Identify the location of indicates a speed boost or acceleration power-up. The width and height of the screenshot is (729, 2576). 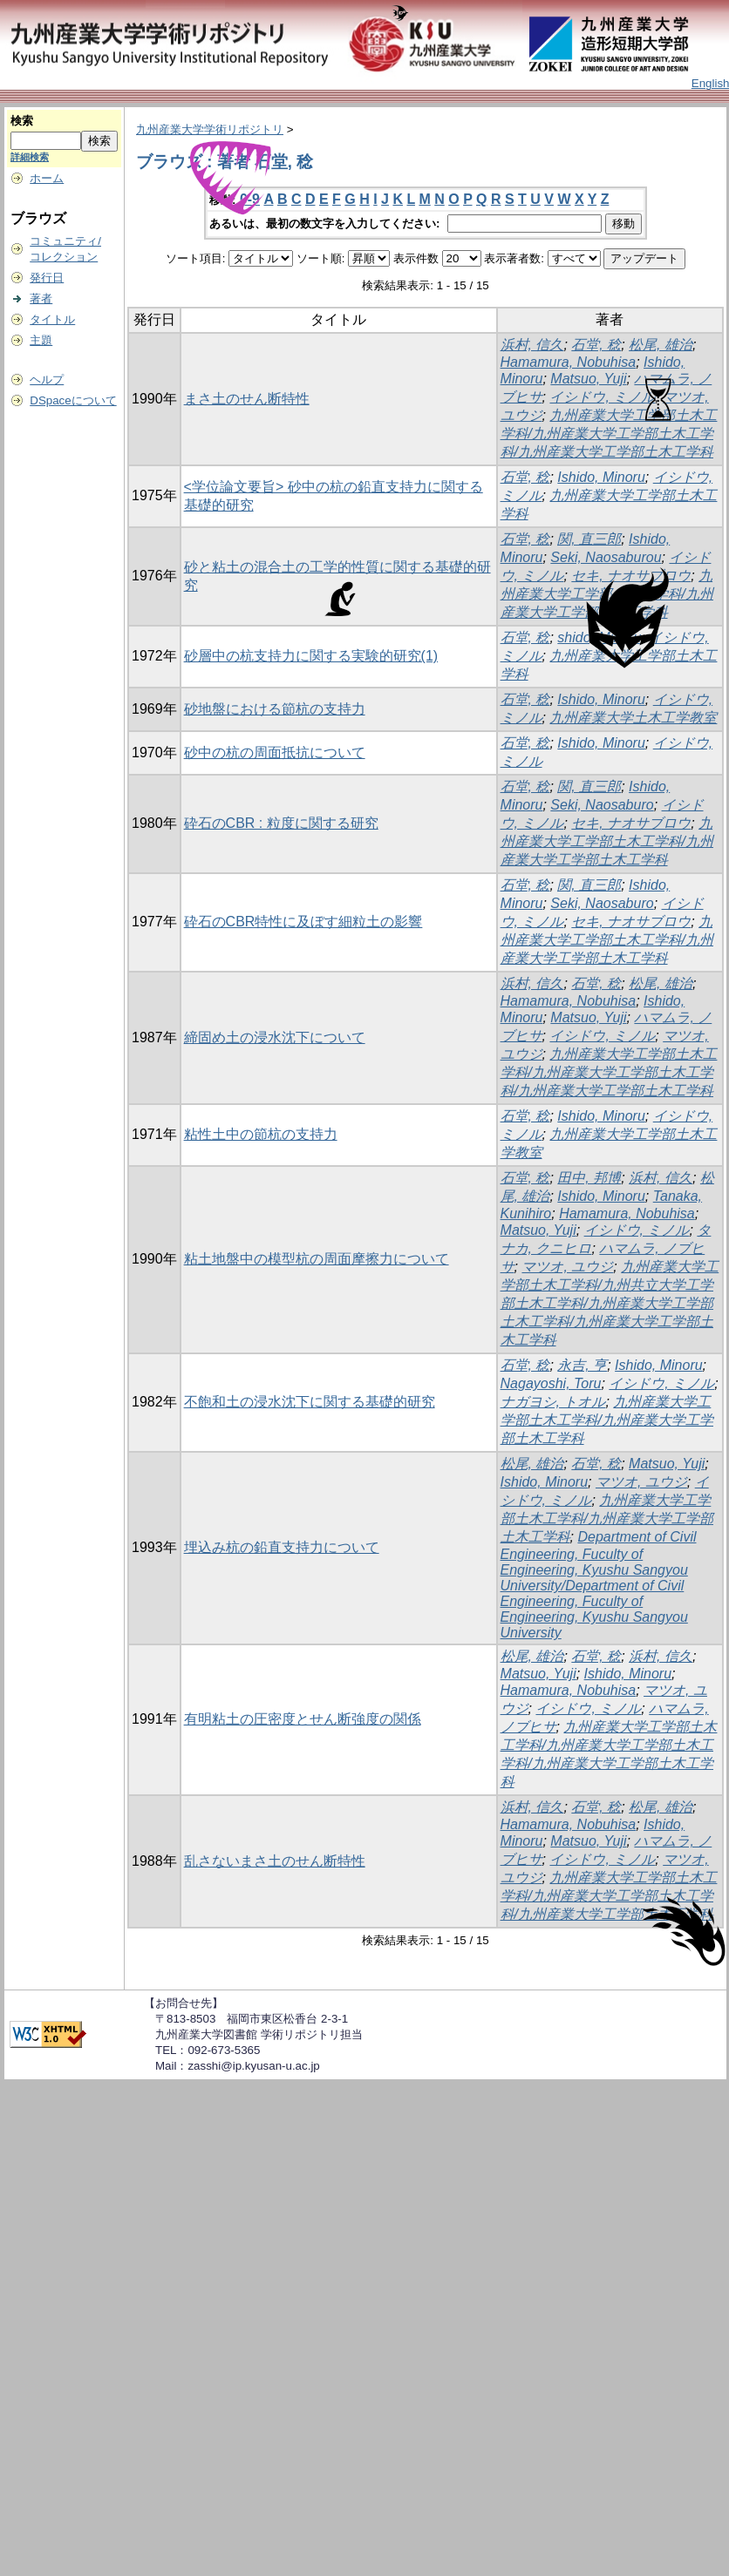
(684, 1934).